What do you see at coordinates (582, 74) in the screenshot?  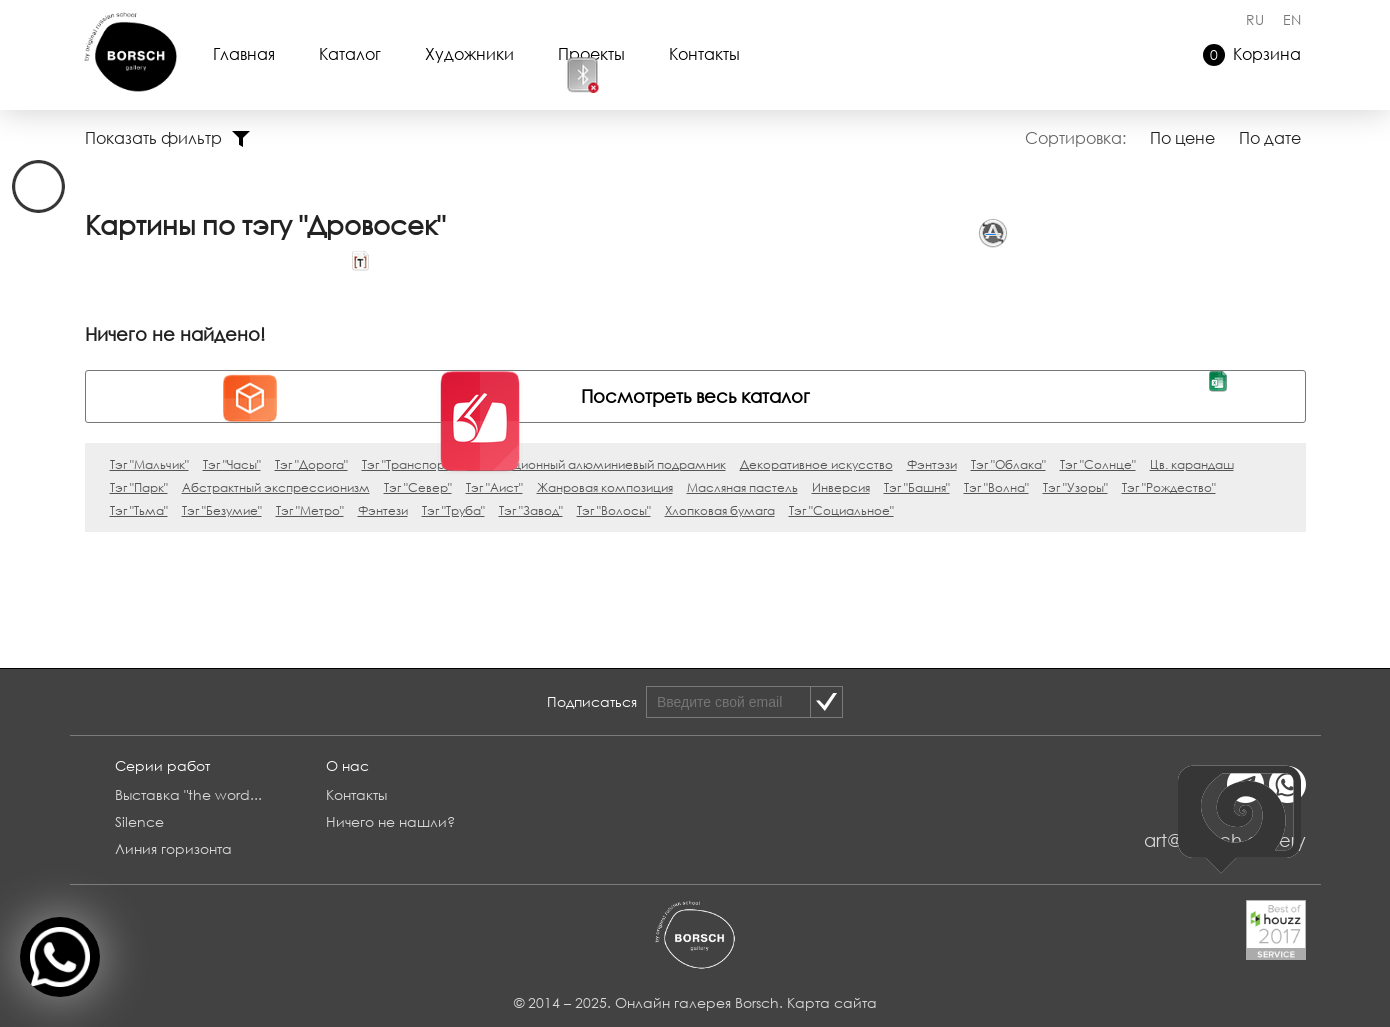 I see `indicates bluetooth is disabled` at bounding box center [582, 74].